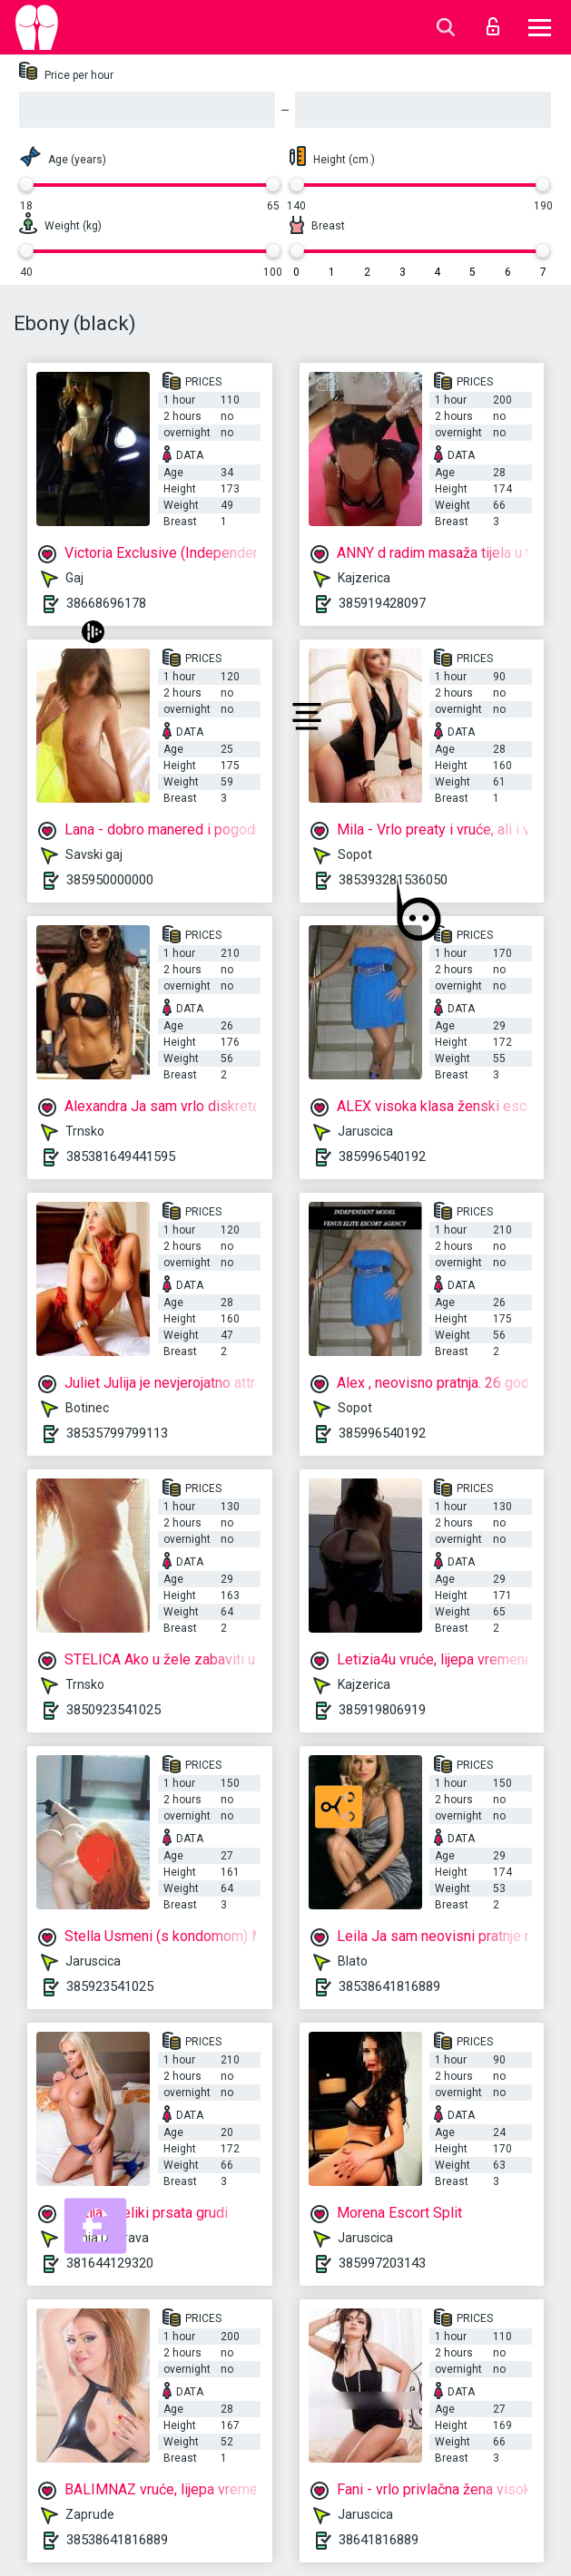 The width and height of the screenshot is (571, 2576). Describe the element at coordinates (95, 2226) in the screenshot. I see `access British pound currency settings` at that location.